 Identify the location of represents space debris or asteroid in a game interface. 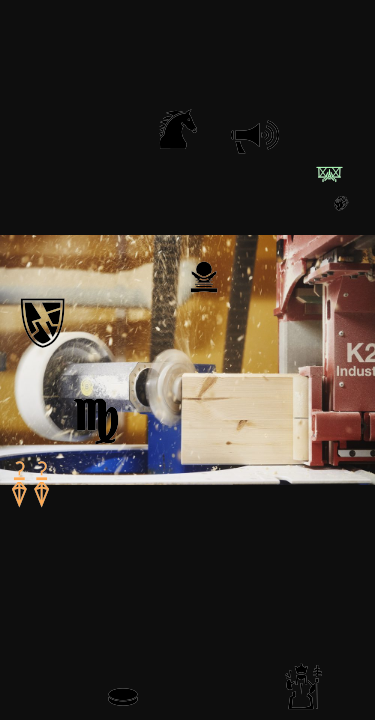
(341, 203).